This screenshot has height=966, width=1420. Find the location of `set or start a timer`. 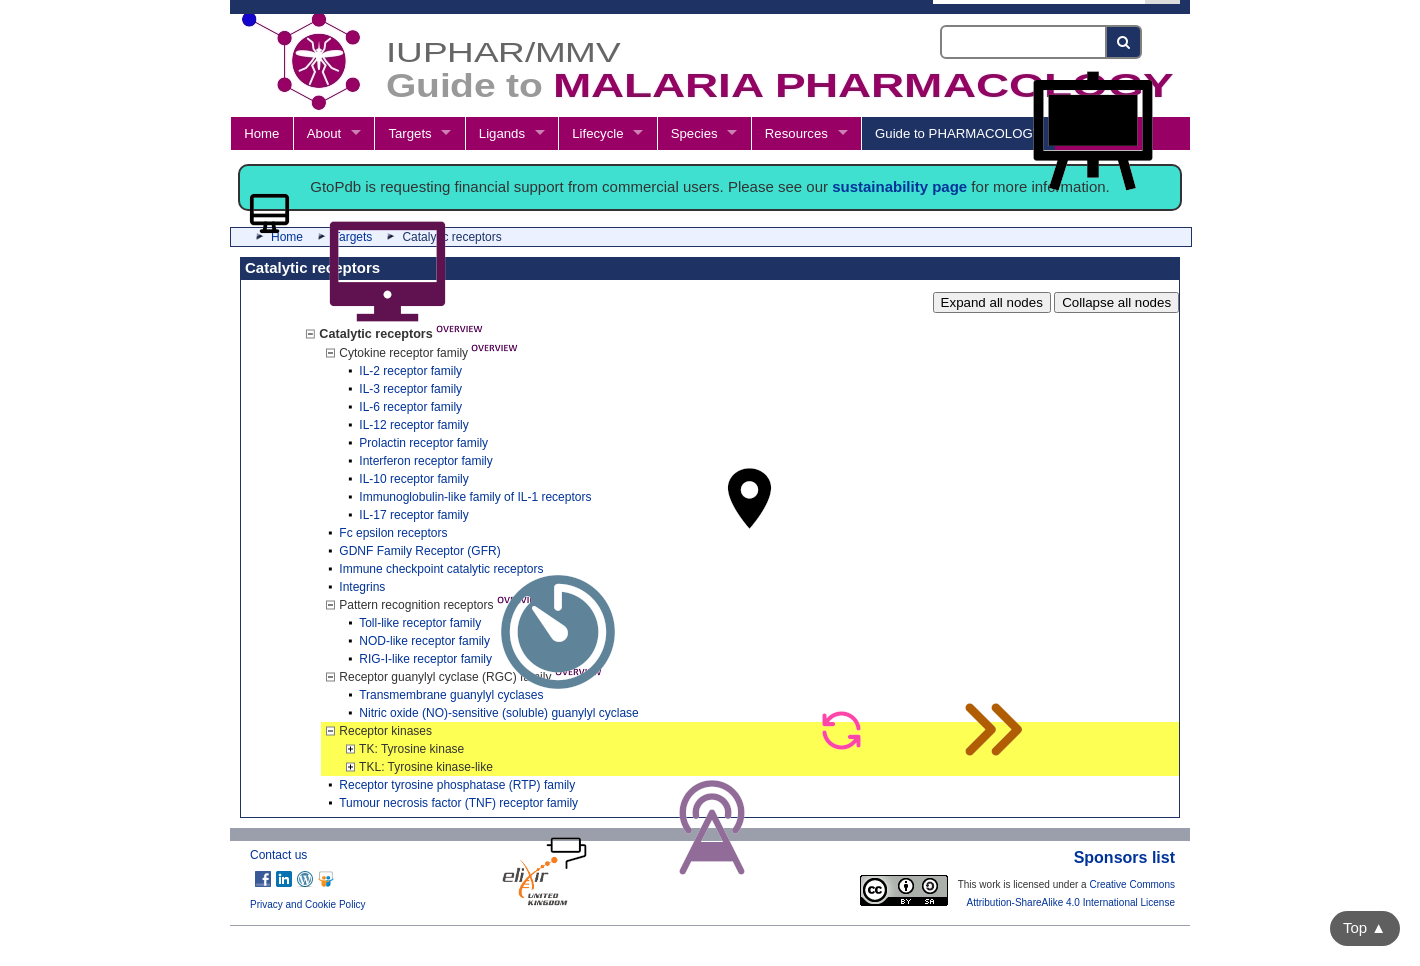

set or start a timer is located at coordinates (558, 632).